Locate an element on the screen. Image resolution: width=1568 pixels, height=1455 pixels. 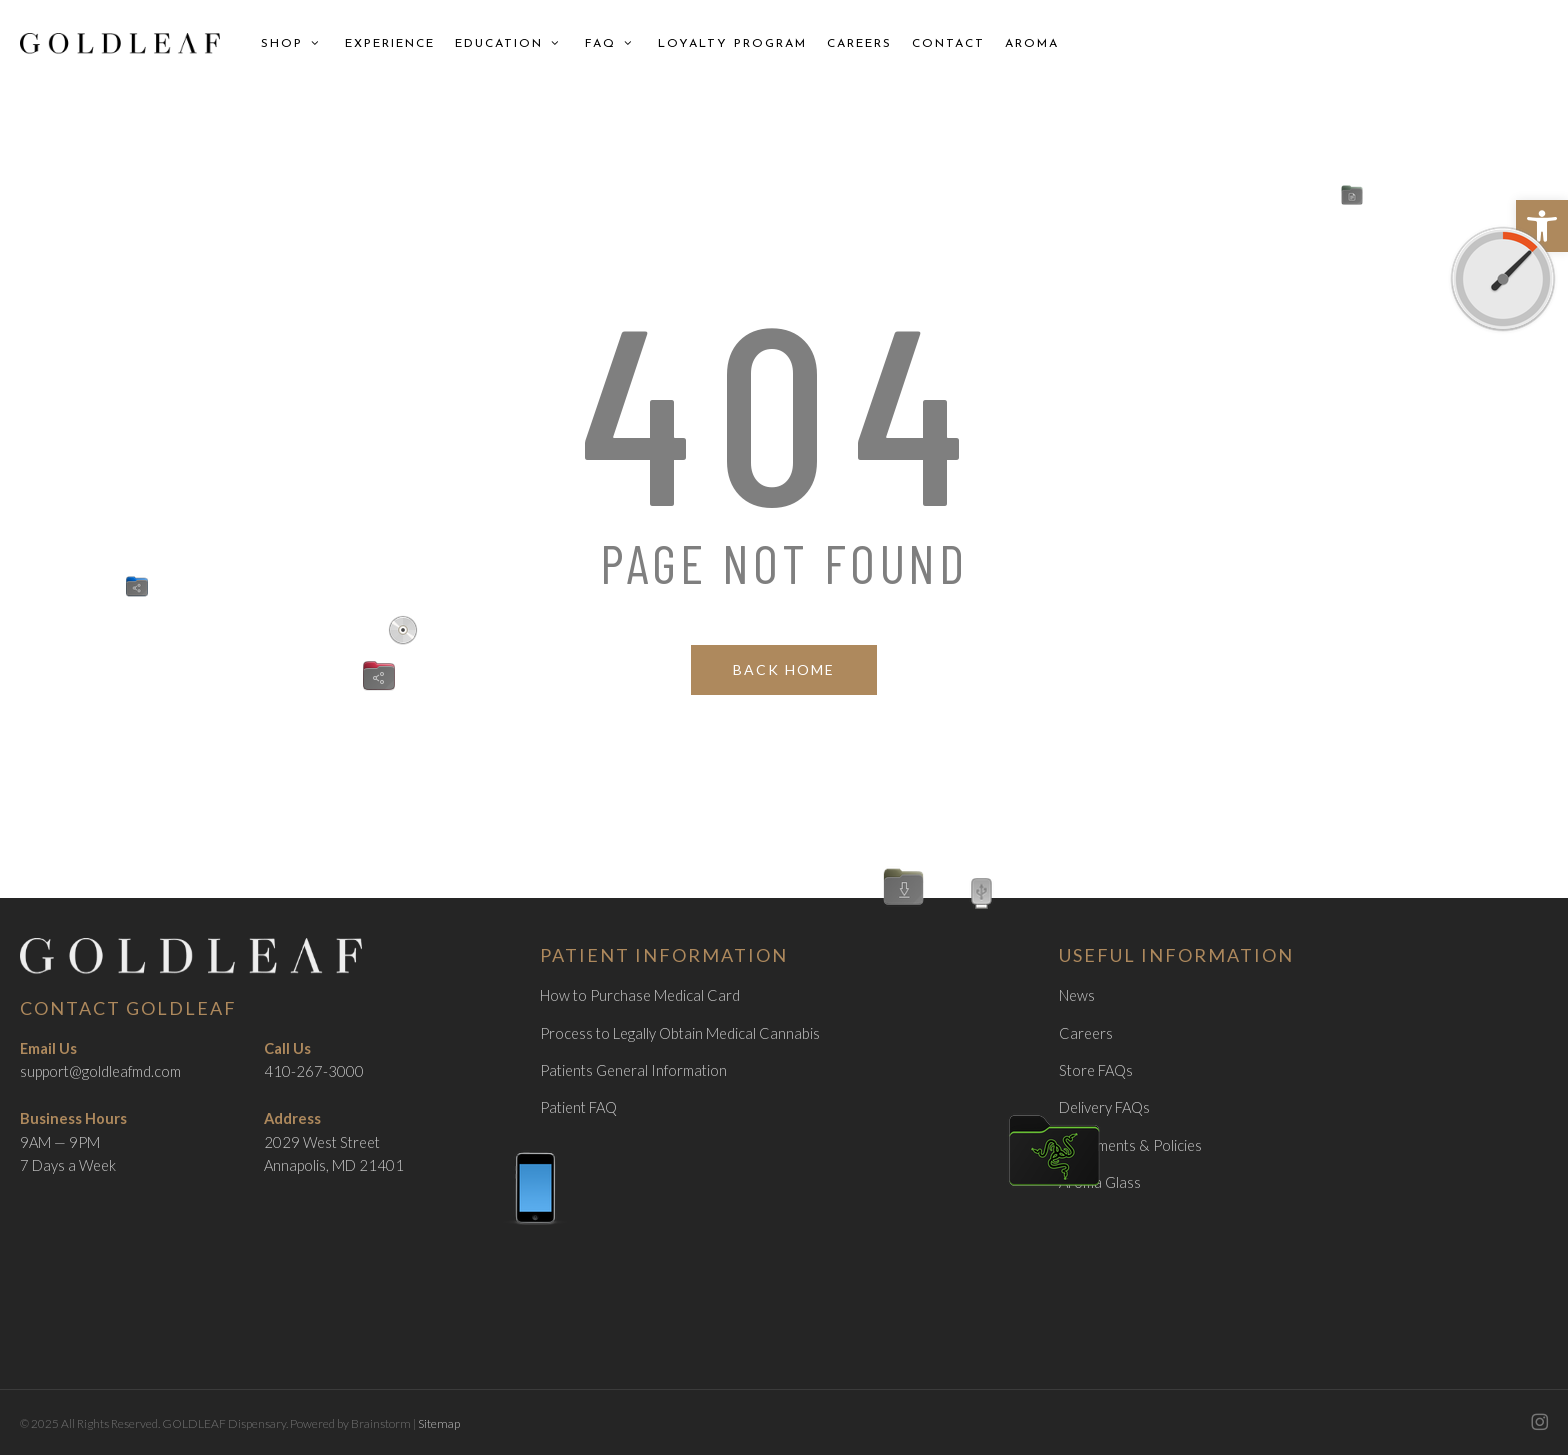
ipod touch device icon is located at coordinates (535, 1187).